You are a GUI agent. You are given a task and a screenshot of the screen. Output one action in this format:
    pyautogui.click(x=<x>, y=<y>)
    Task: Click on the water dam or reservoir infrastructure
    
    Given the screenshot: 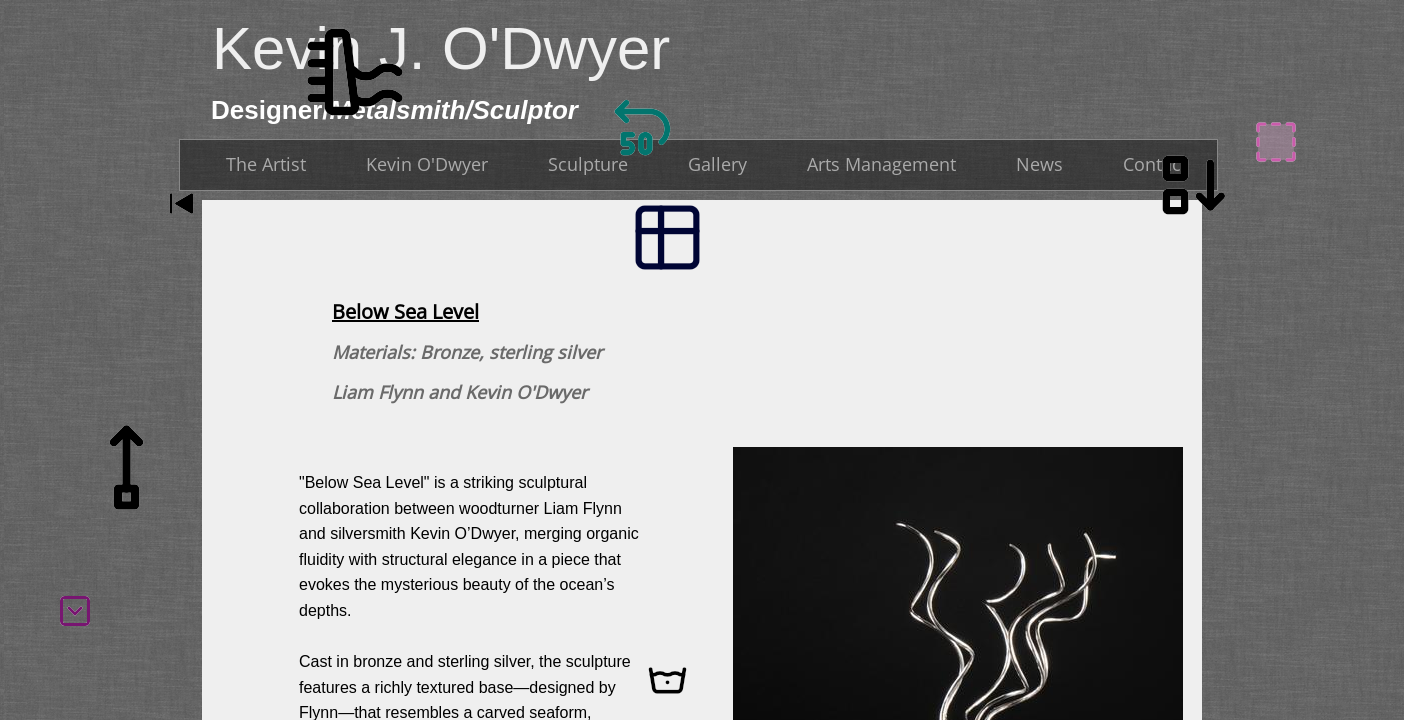 What is the action you would take?
    pyautogui.click(x=355, y=72)
    